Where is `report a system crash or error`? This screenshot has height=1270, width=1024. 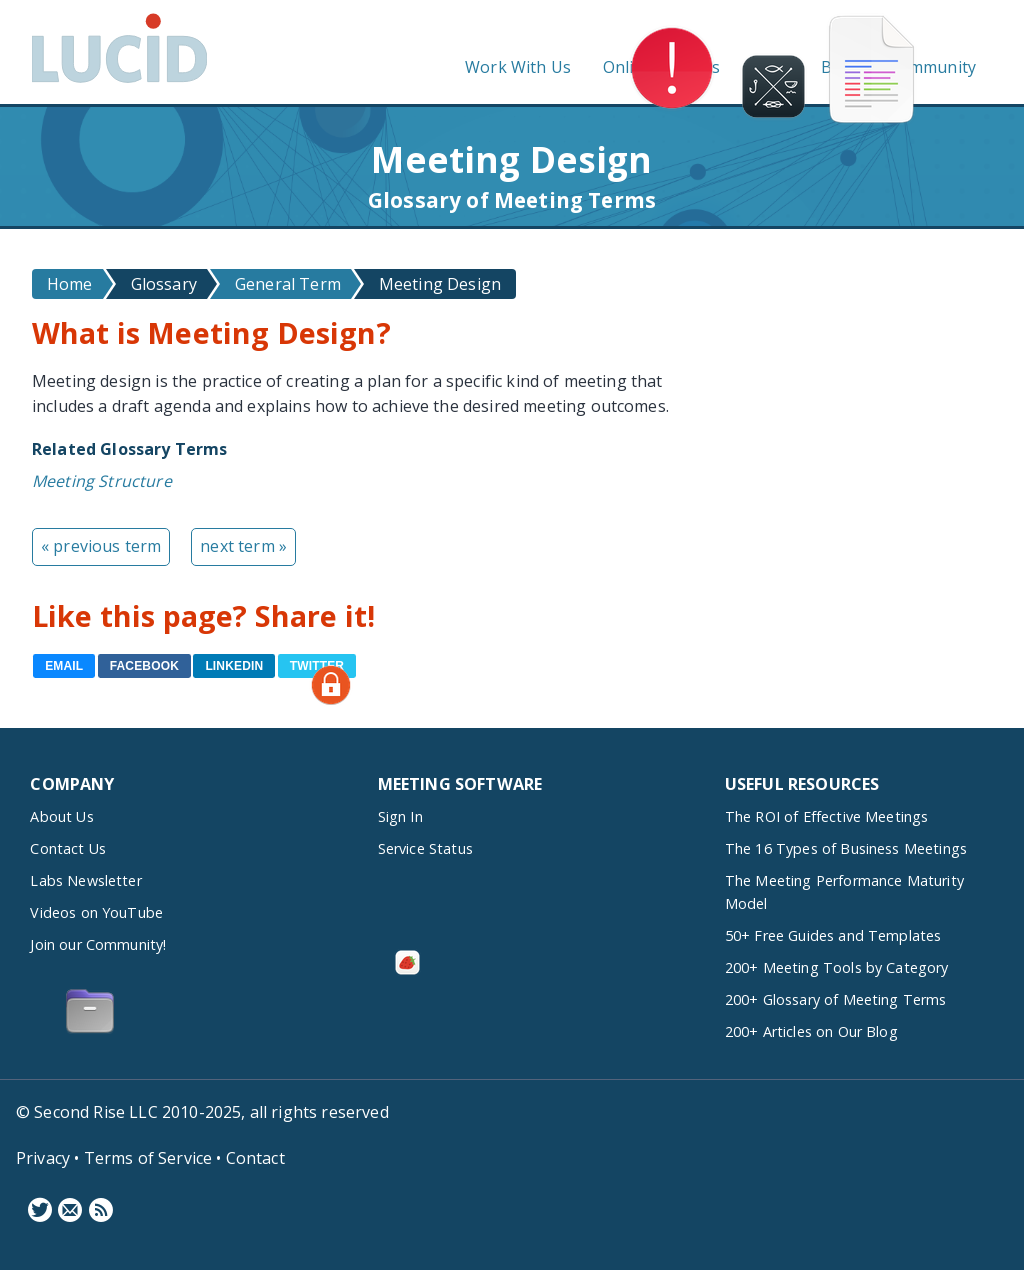
report a system crash or error is located at coordinates (672, 68).